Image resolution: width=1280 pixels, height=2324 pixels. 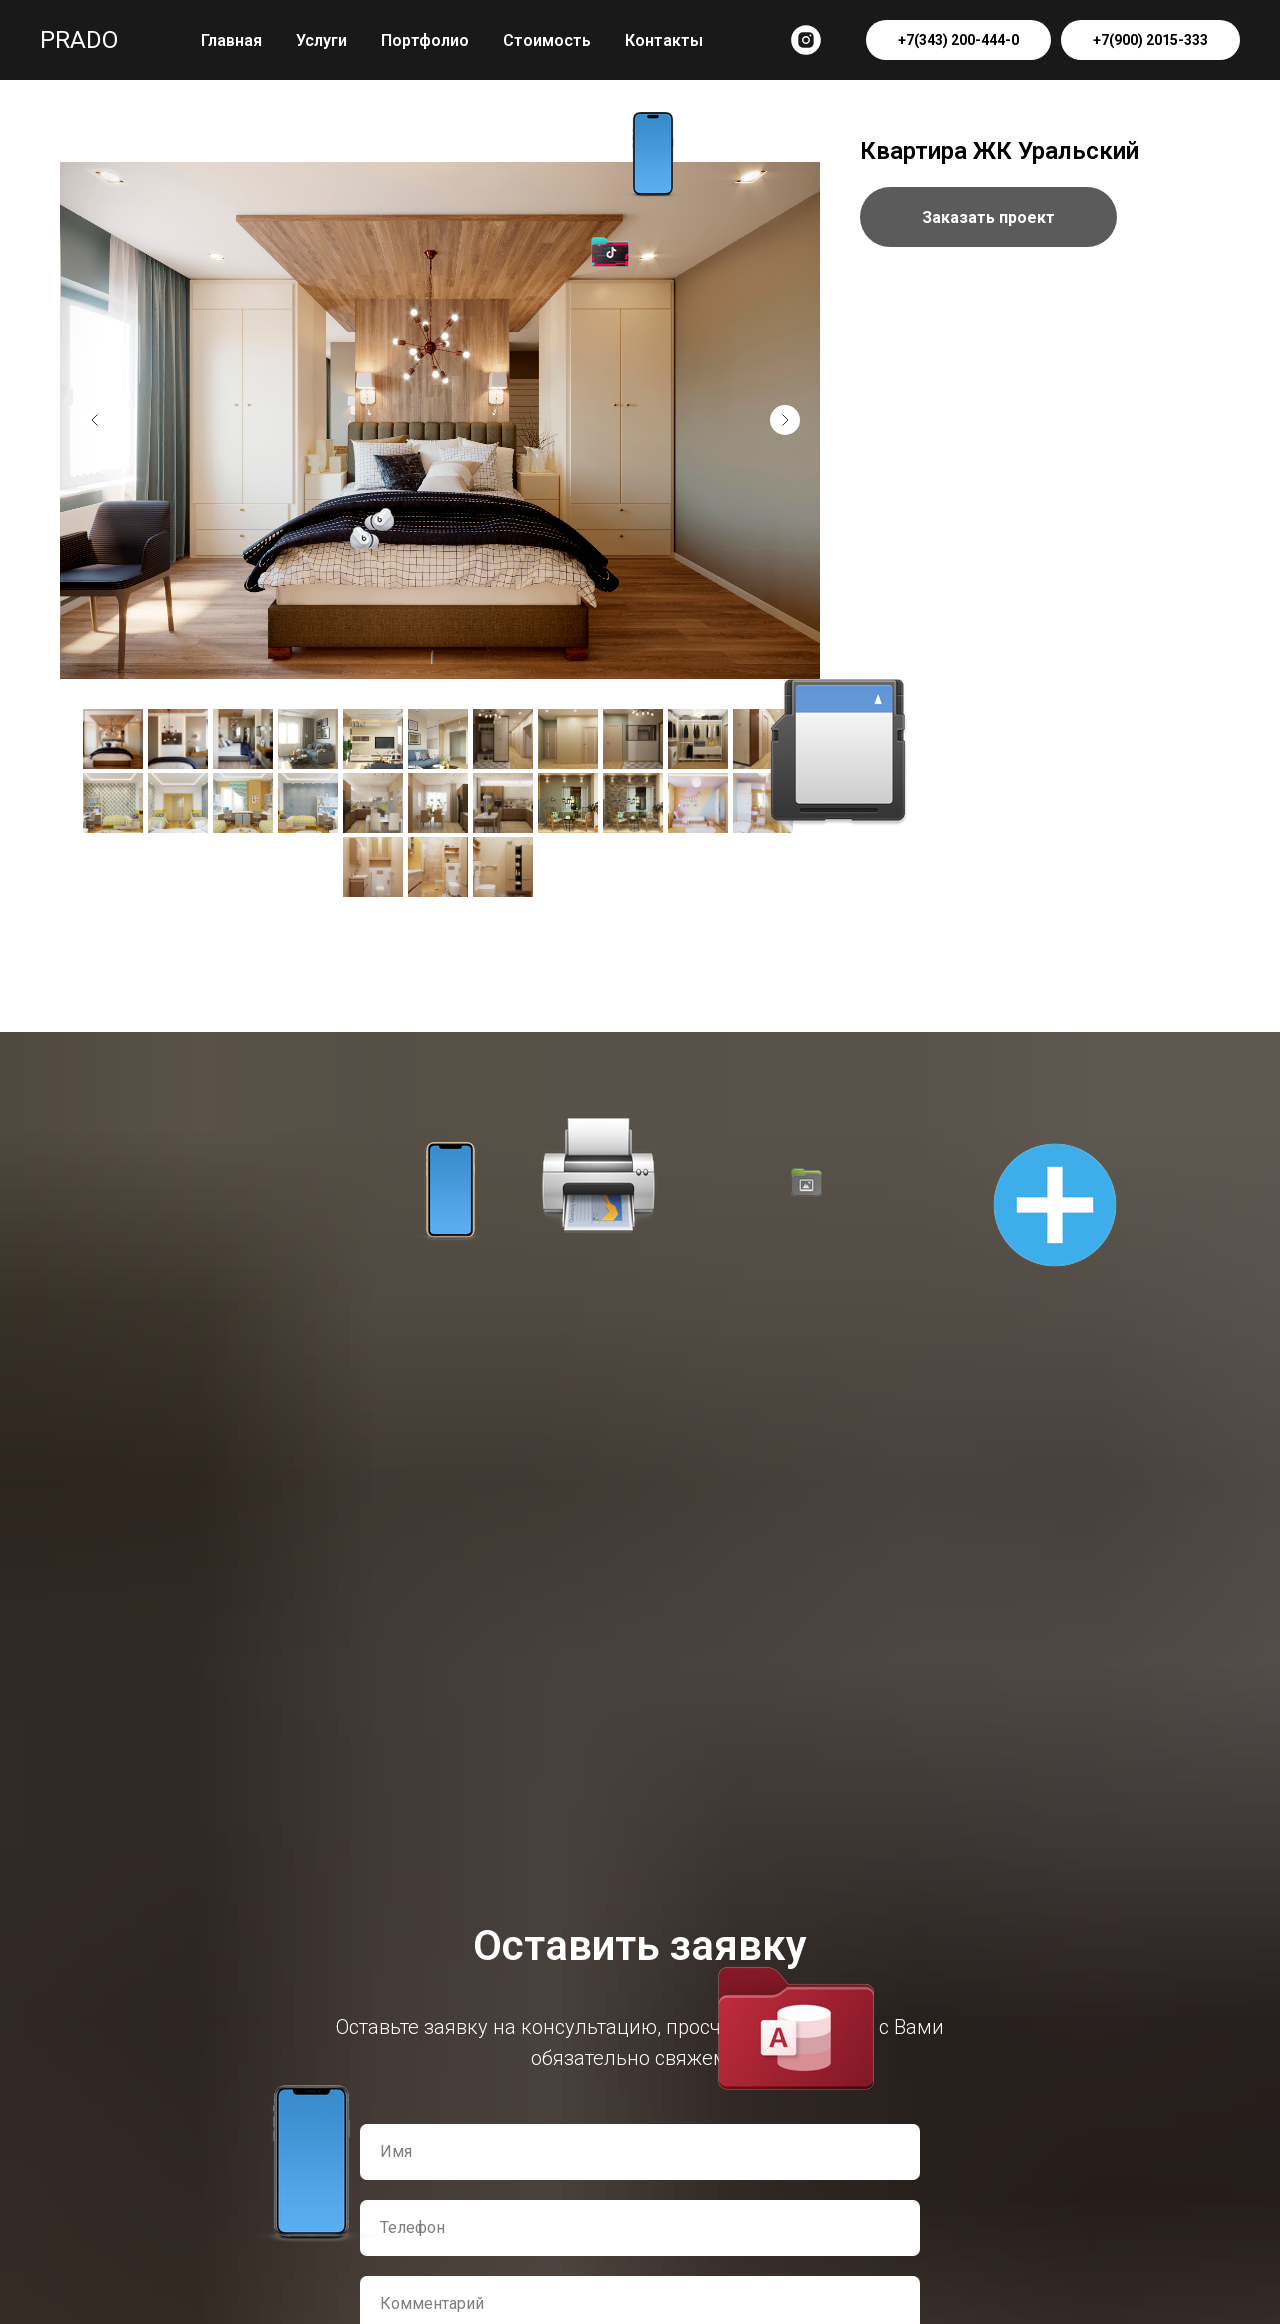 I want to click on indicates a newly added item or file, so click(x=1055, y=1205).